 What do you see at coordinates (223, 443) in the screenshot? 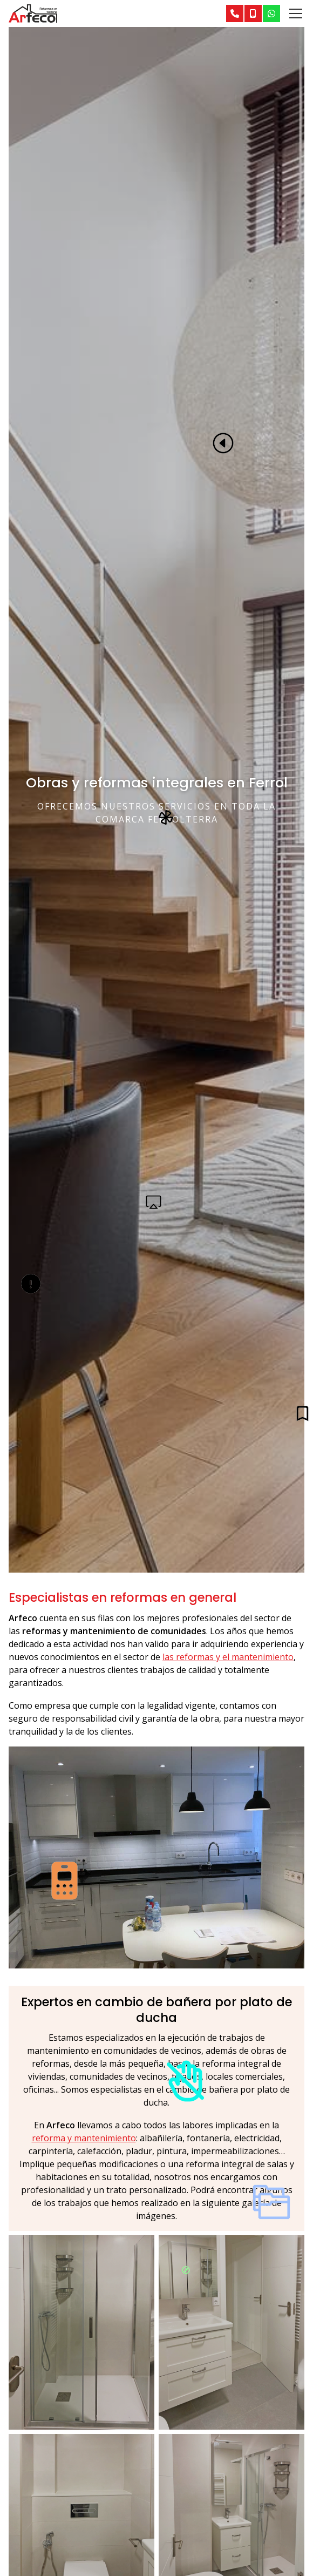
I see `go back to the previous screen` at bounding box center [223, 443].